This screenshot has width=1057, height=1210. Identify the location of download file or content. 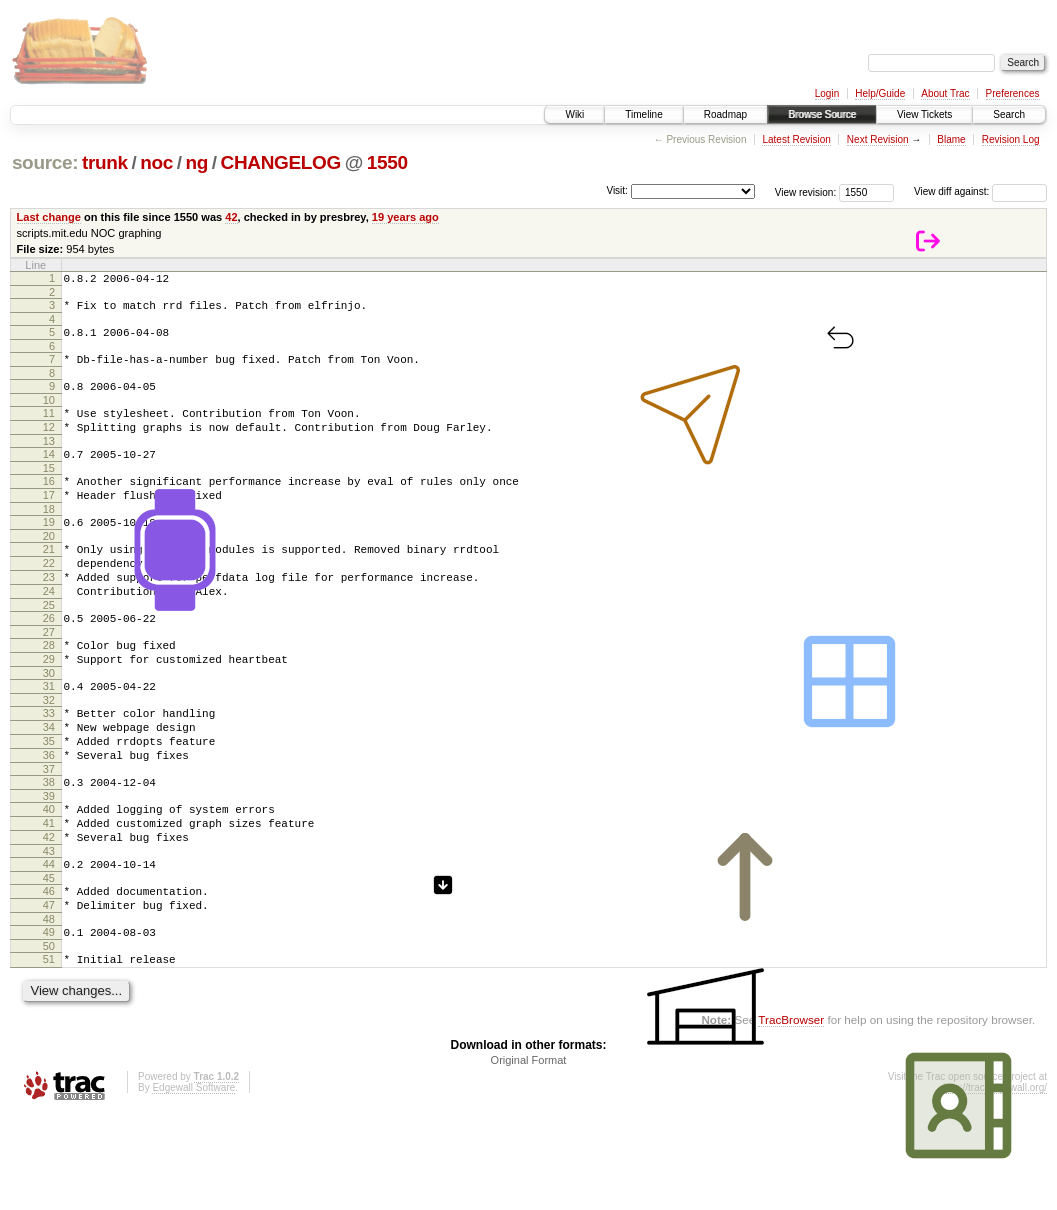
(443, 885).